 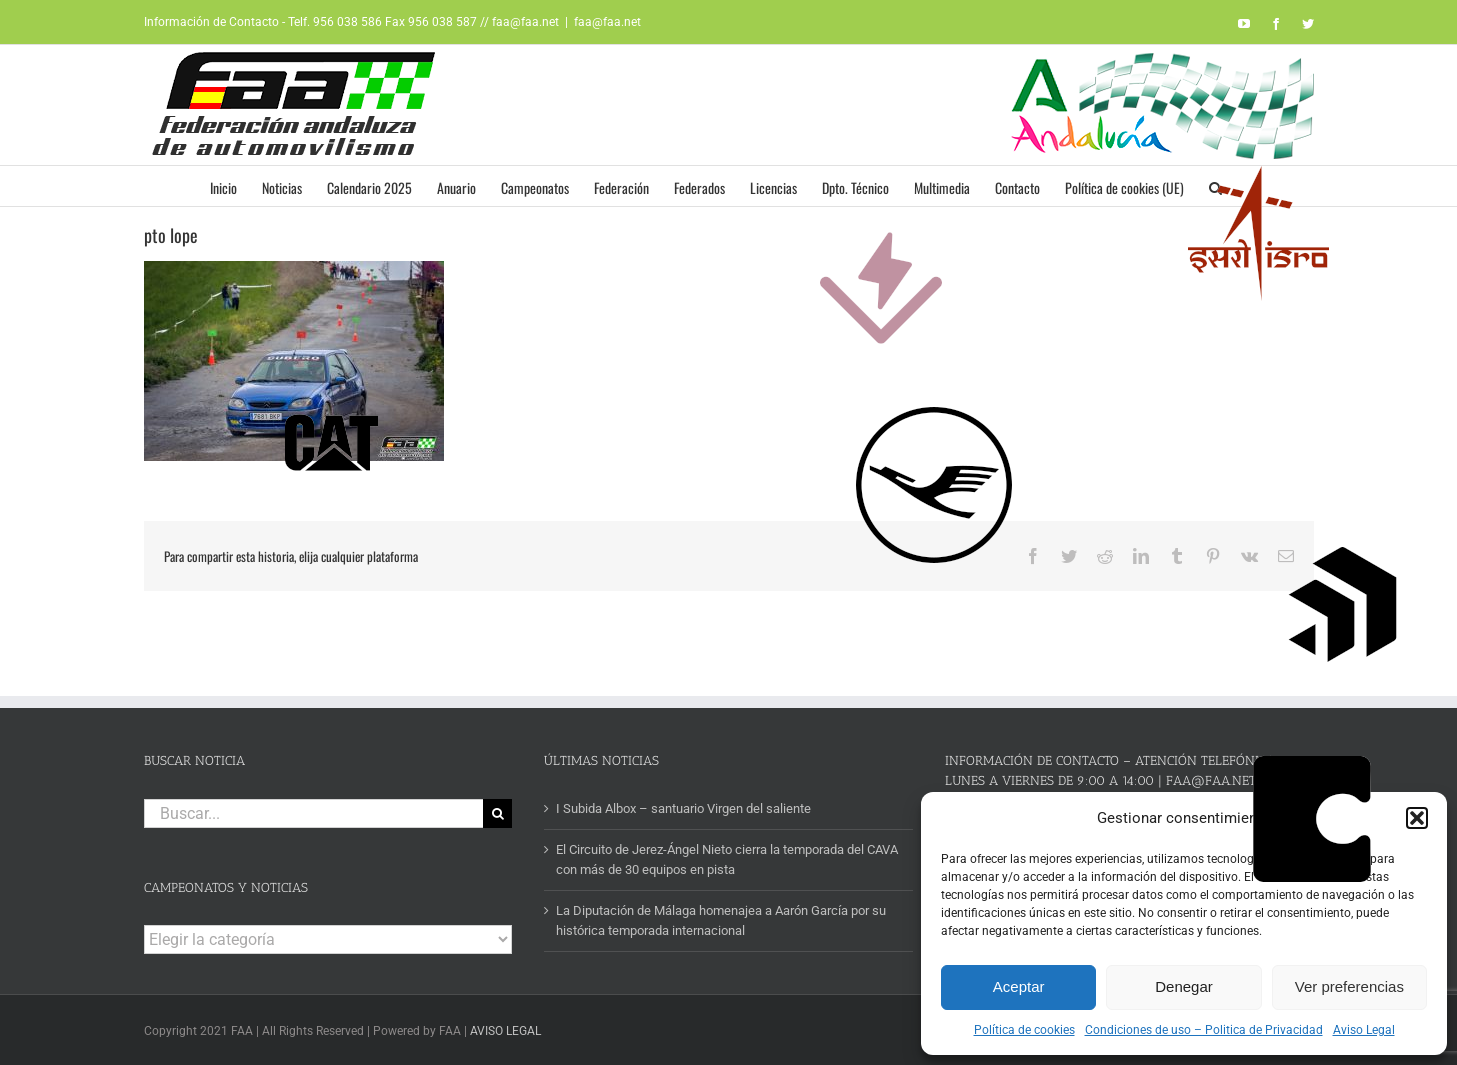 What do you see at coordinates (881, 288) in the screenshot?
I see `vitest testing framework logo` at bounding box center [881, 288].